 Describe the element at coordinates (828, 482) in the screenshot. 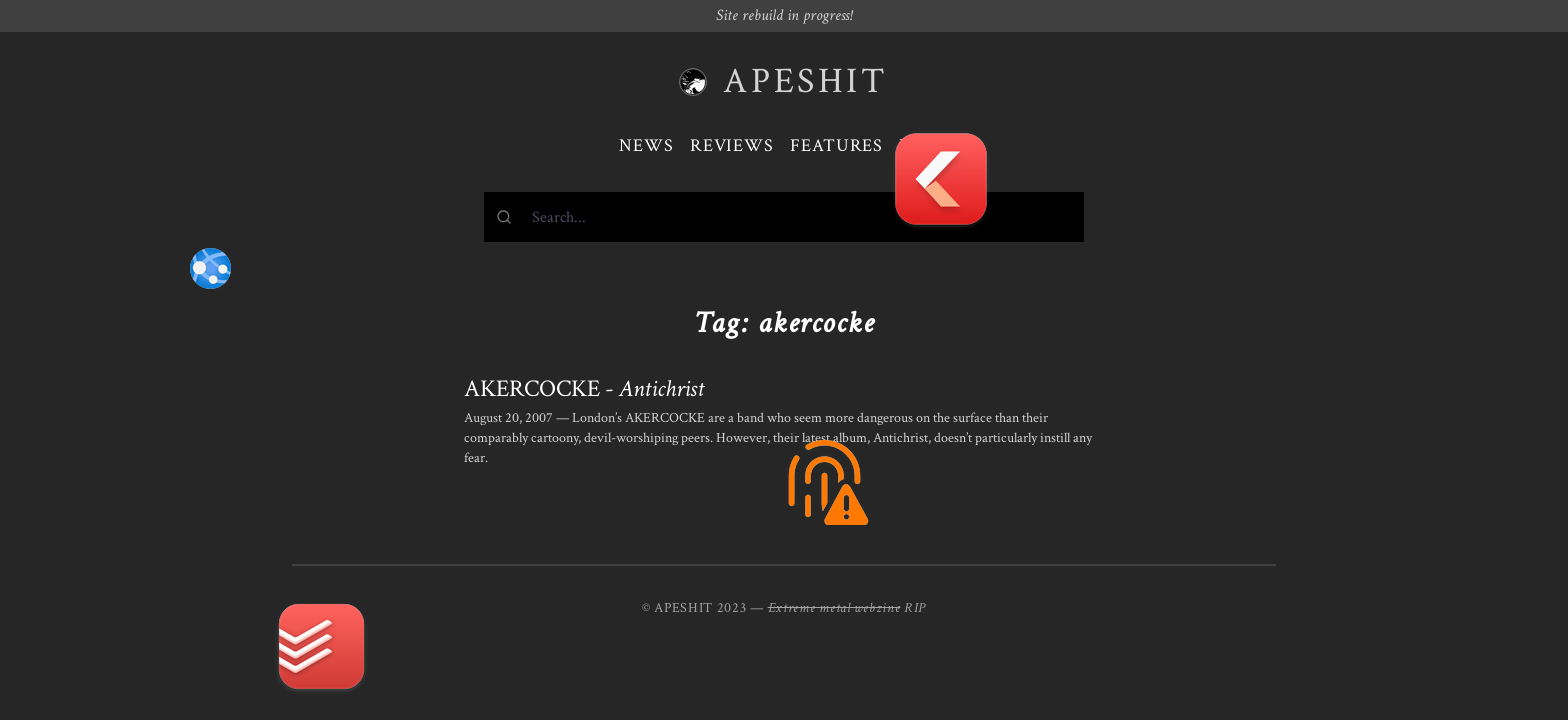

I see `fingerprint authentication error or failure` at that location.